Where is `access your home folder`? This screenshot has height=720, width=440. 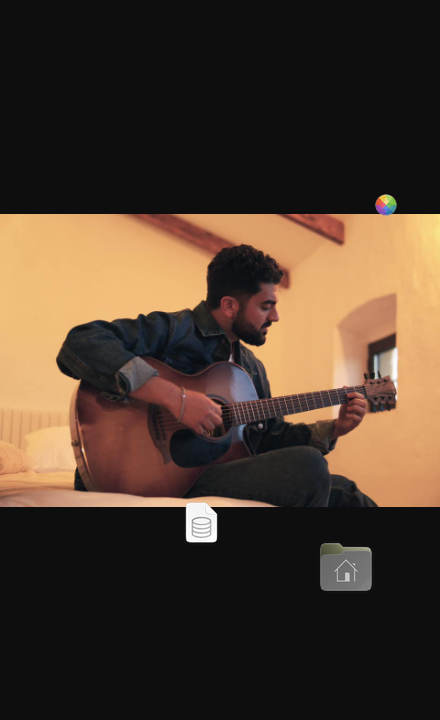 access your home folder is located at coordinates (346, 567).